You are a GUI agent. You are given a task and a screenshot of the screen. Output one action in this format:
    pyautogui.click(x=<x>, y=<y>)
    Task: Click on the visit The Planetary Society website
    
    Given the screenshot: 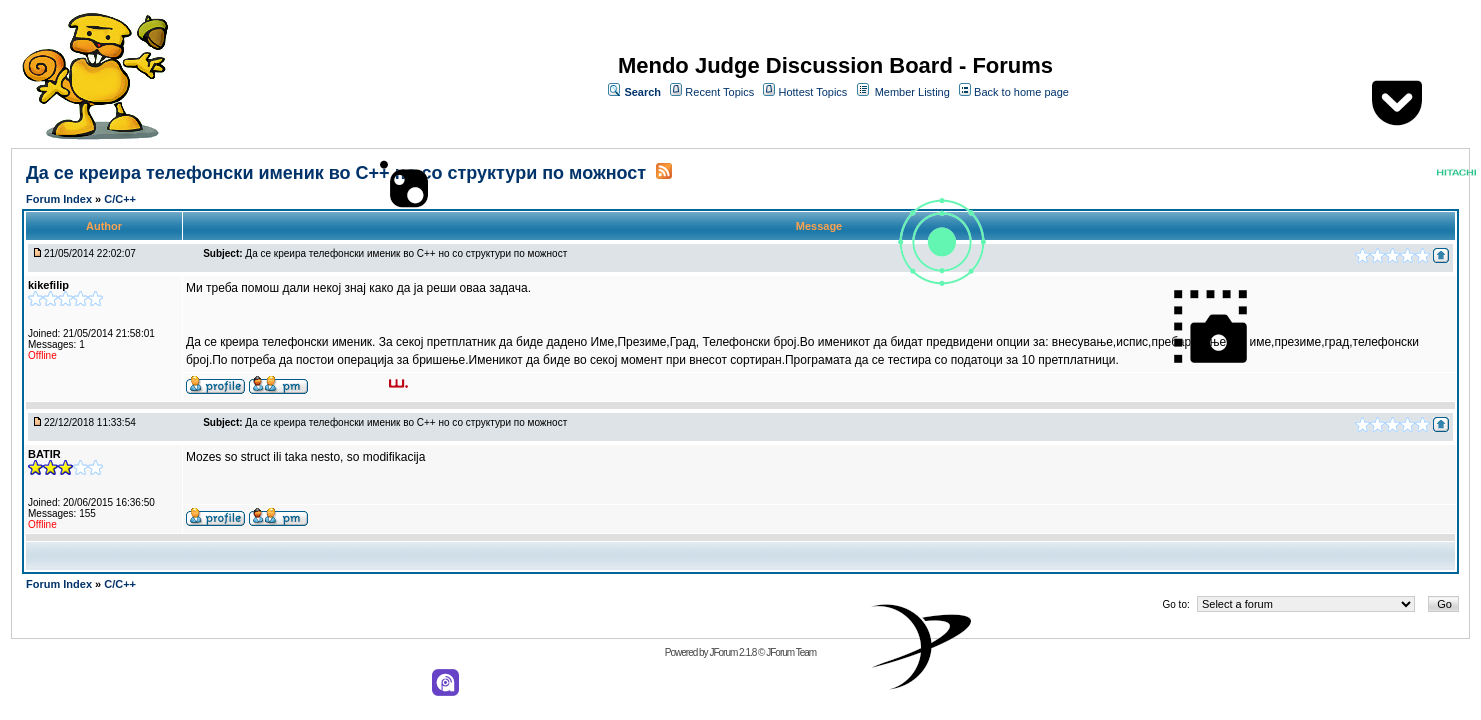 What is the action you would take?
    pyautogui.click(x=921, y=647)
    